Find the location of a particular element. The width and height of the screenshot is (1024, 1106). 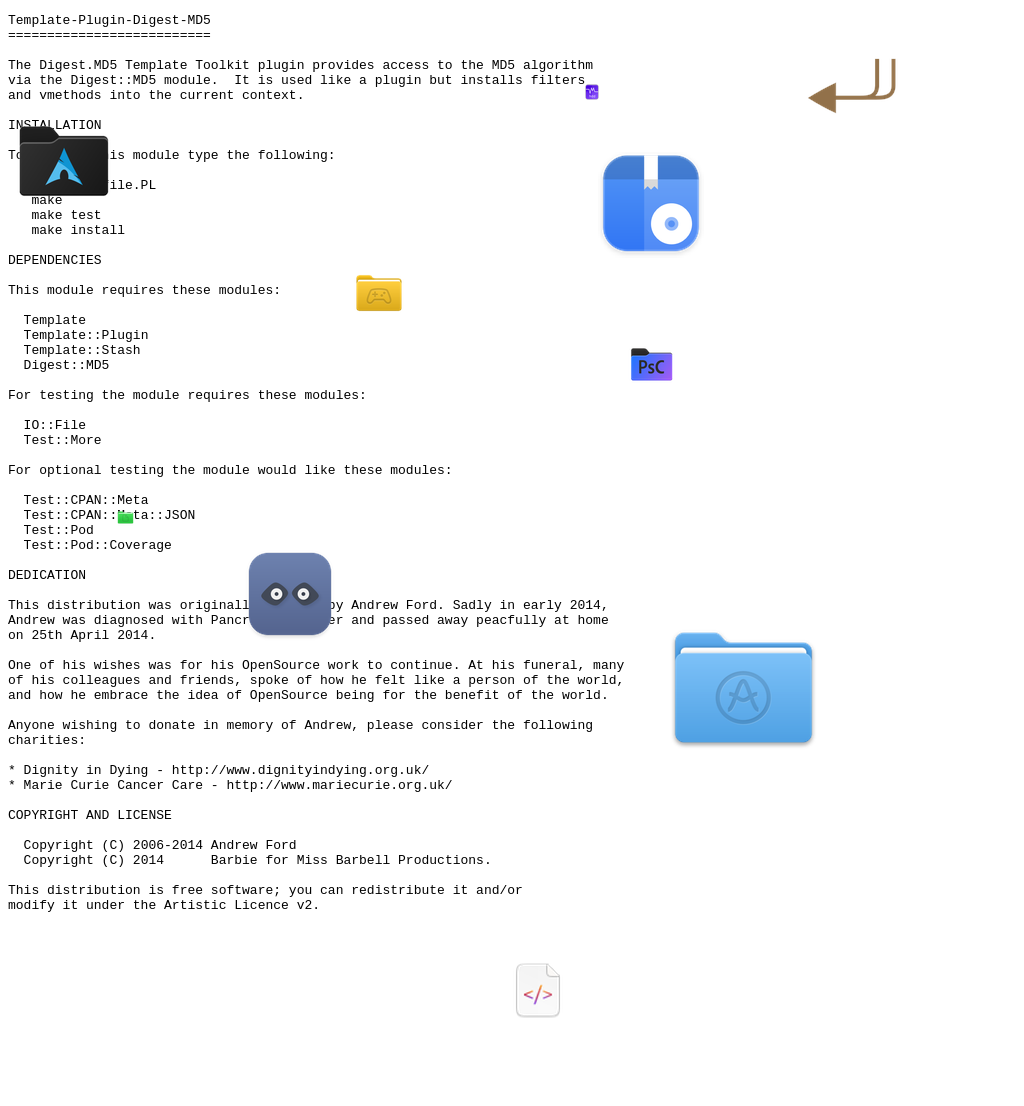

open documents folder is located at coordinates (125, 517).